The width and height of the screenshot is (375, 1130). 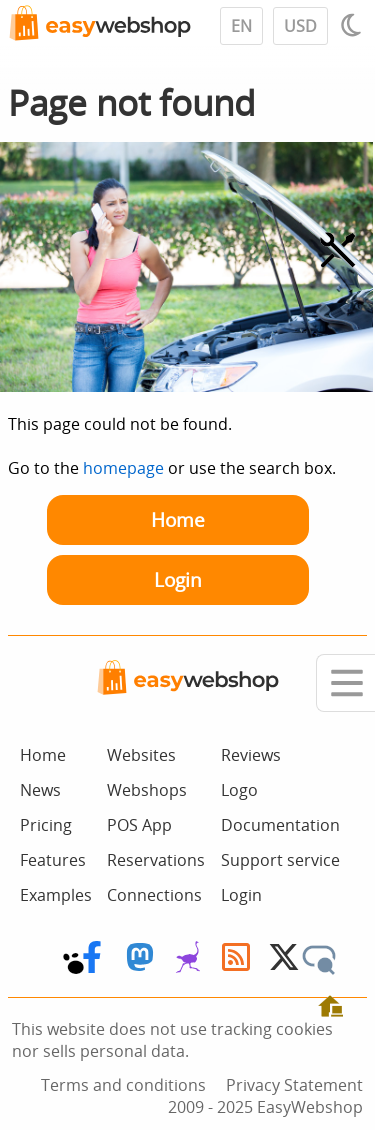 I want to click on access search engine optimization tools, so click(x=319, y=959).